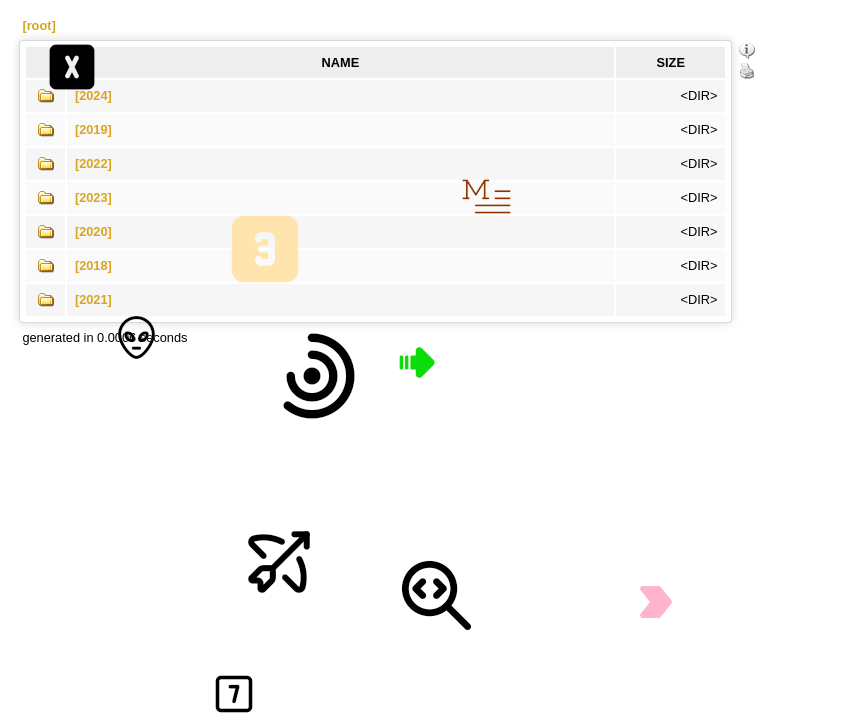  What do you see at coordinates (417, 362) in the screenshot?
I see `skip forward or advance to next item` at bounding box center [417, 362].